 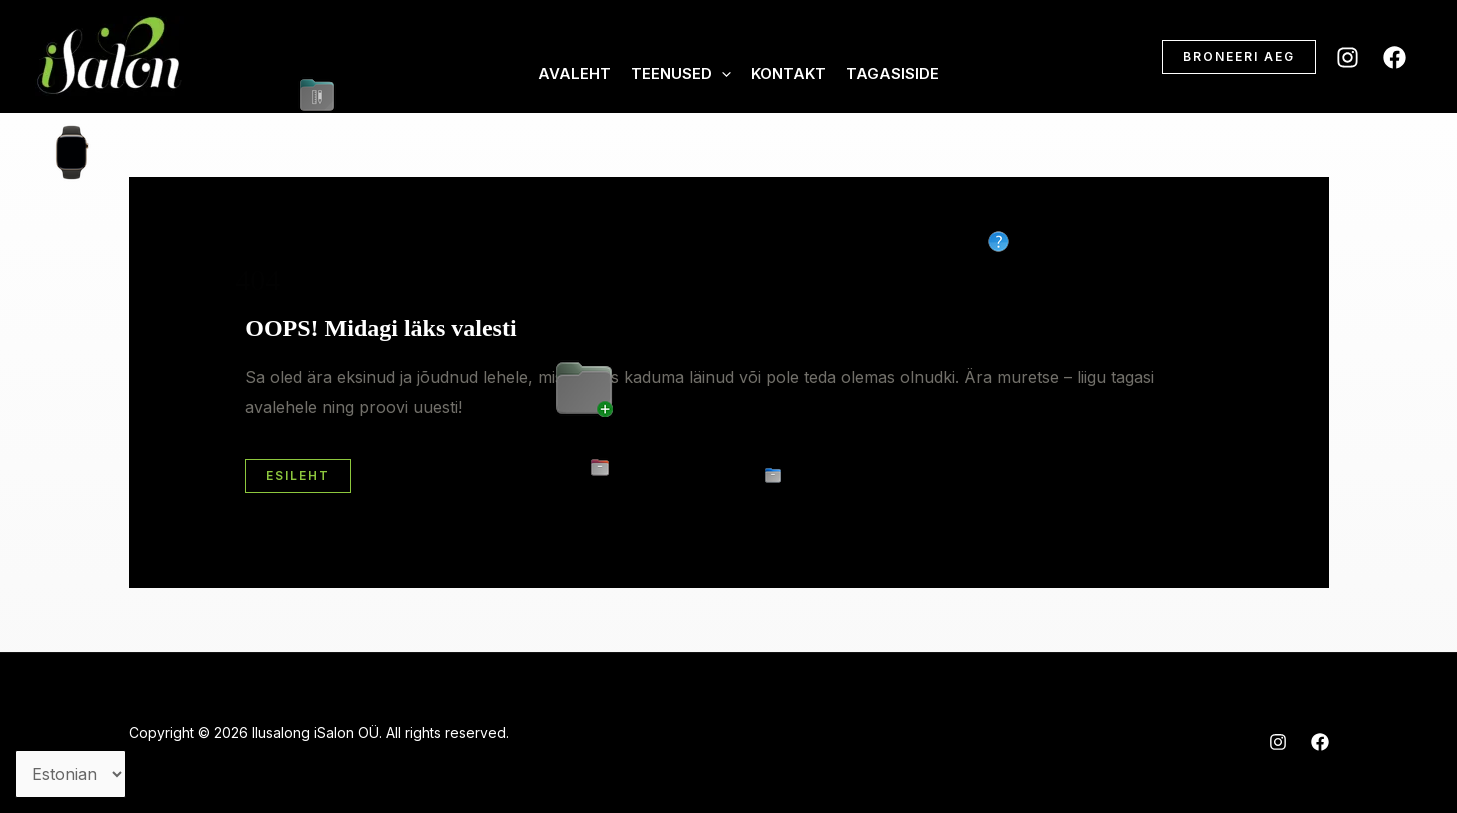 What do you see at coordinates (773, 475) in the screenshot?
I see `open the file manager` at bounding box center [773, 475].